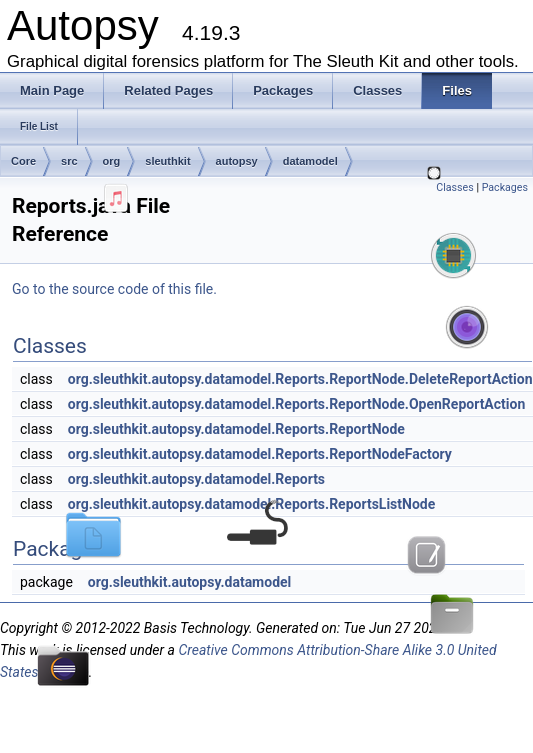 This screenshot has width=533, height=753. I want to click on open the clock app, so click(434, 173).